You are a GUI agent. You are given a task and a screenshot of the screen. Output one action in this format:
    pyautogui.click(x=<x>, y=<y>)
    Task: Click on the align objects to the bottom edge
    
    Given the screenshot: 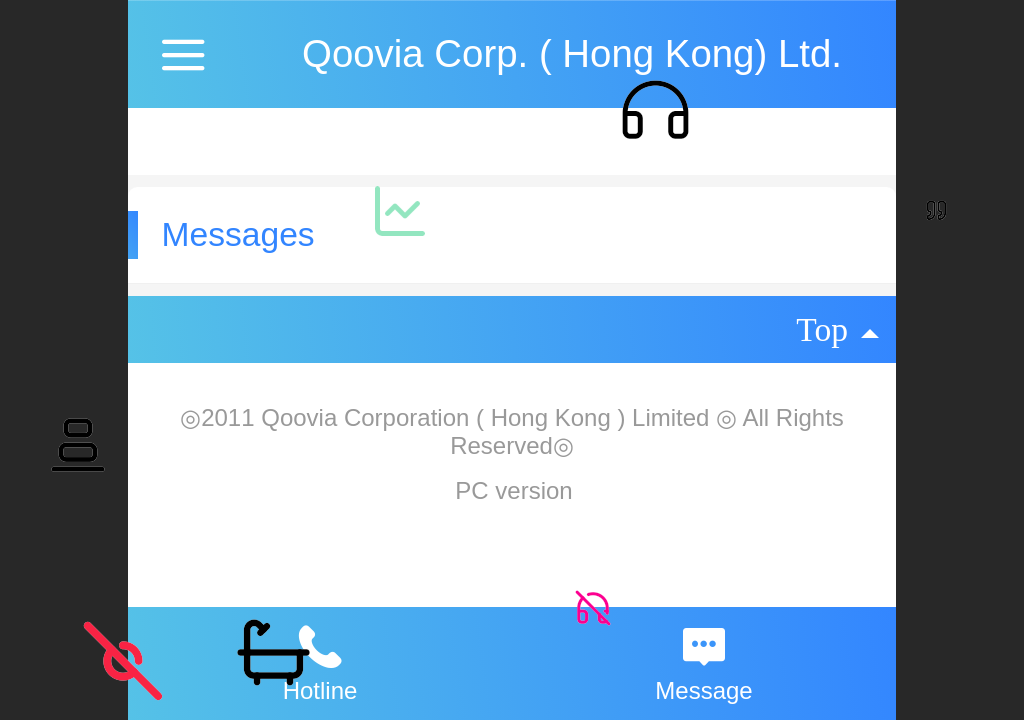 What is the action you would take?
    pyautogui.click(x=78, y=445)
    